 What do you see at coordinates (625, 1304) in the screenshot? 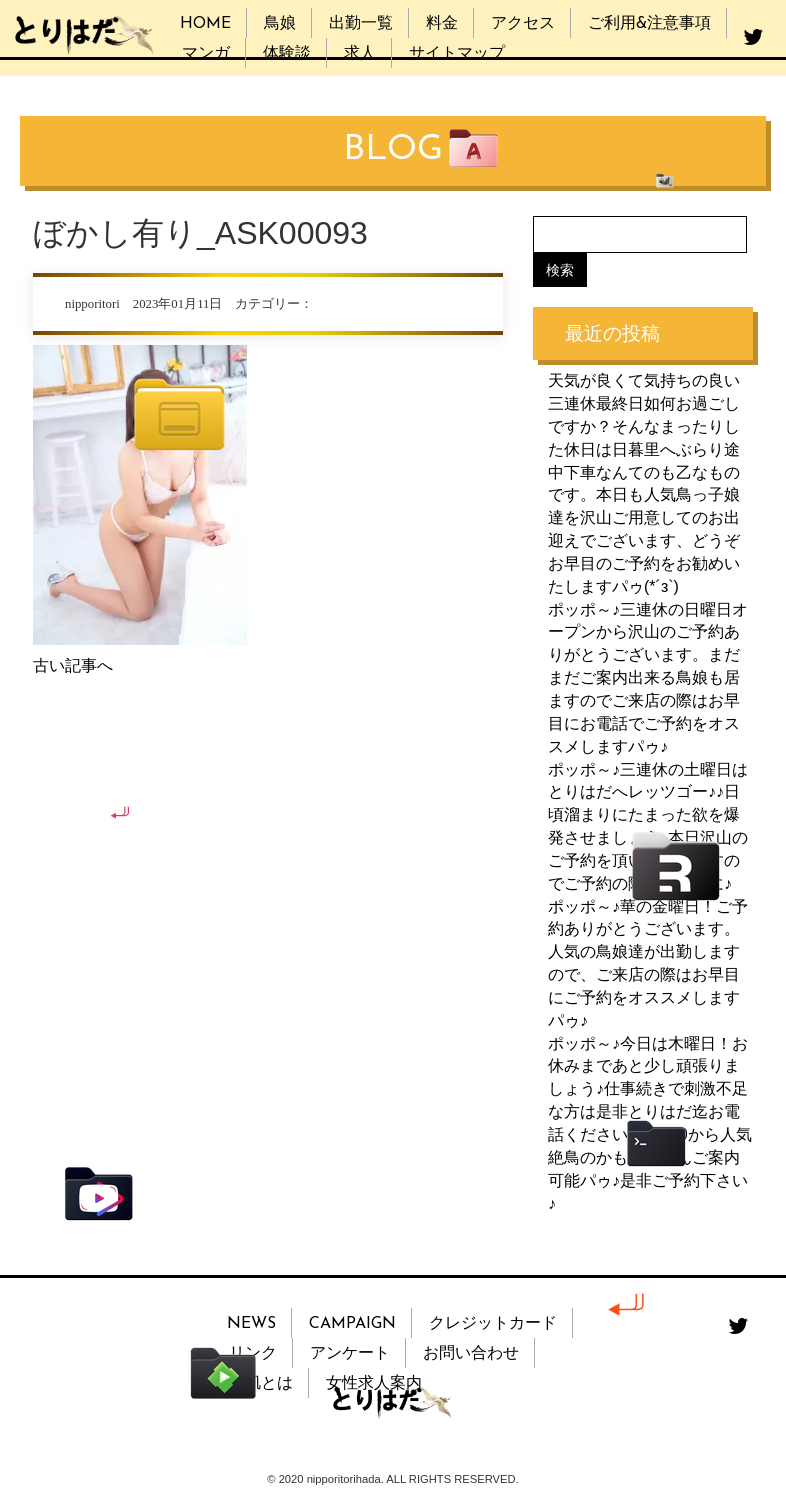
I see `reply to all recipients of an email` at bounding box center [625, 1304].